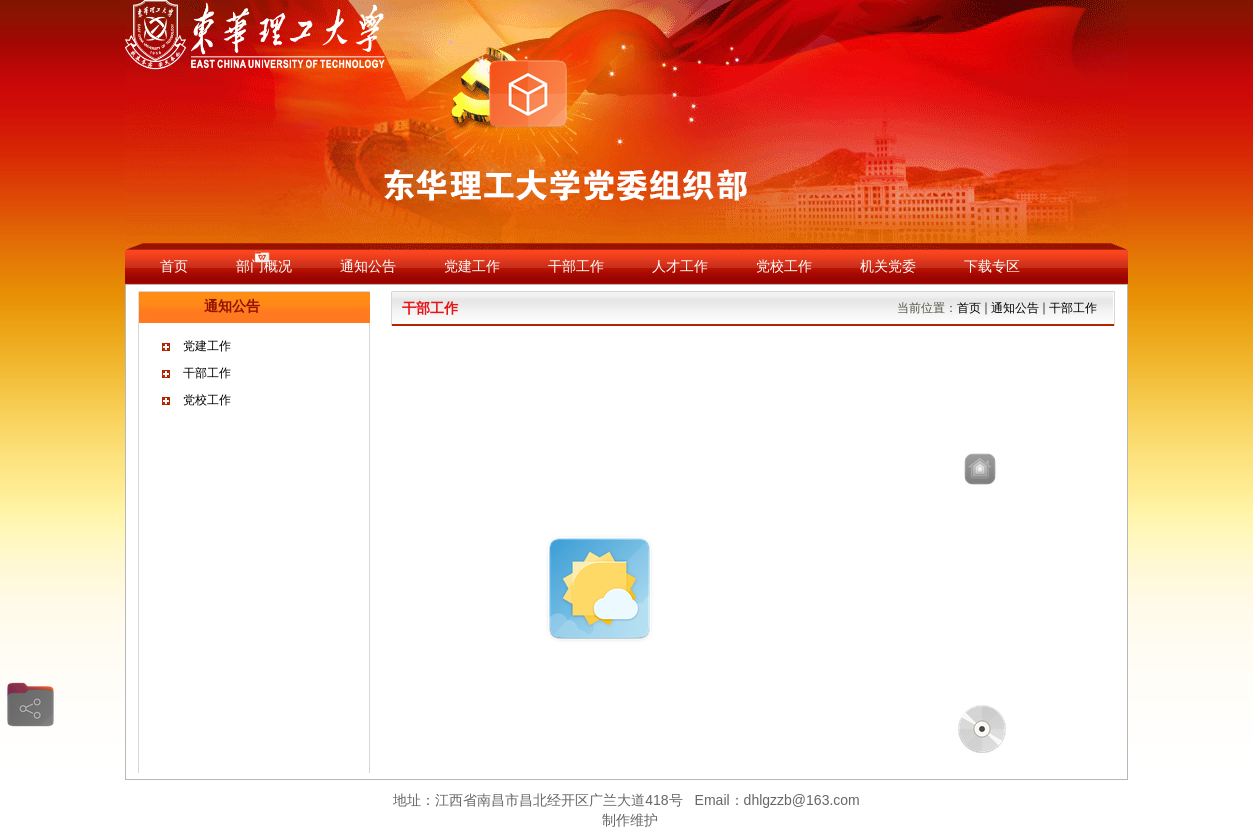 The image size is (1253, 840). I want to click on open the home app, so click(980, 469).